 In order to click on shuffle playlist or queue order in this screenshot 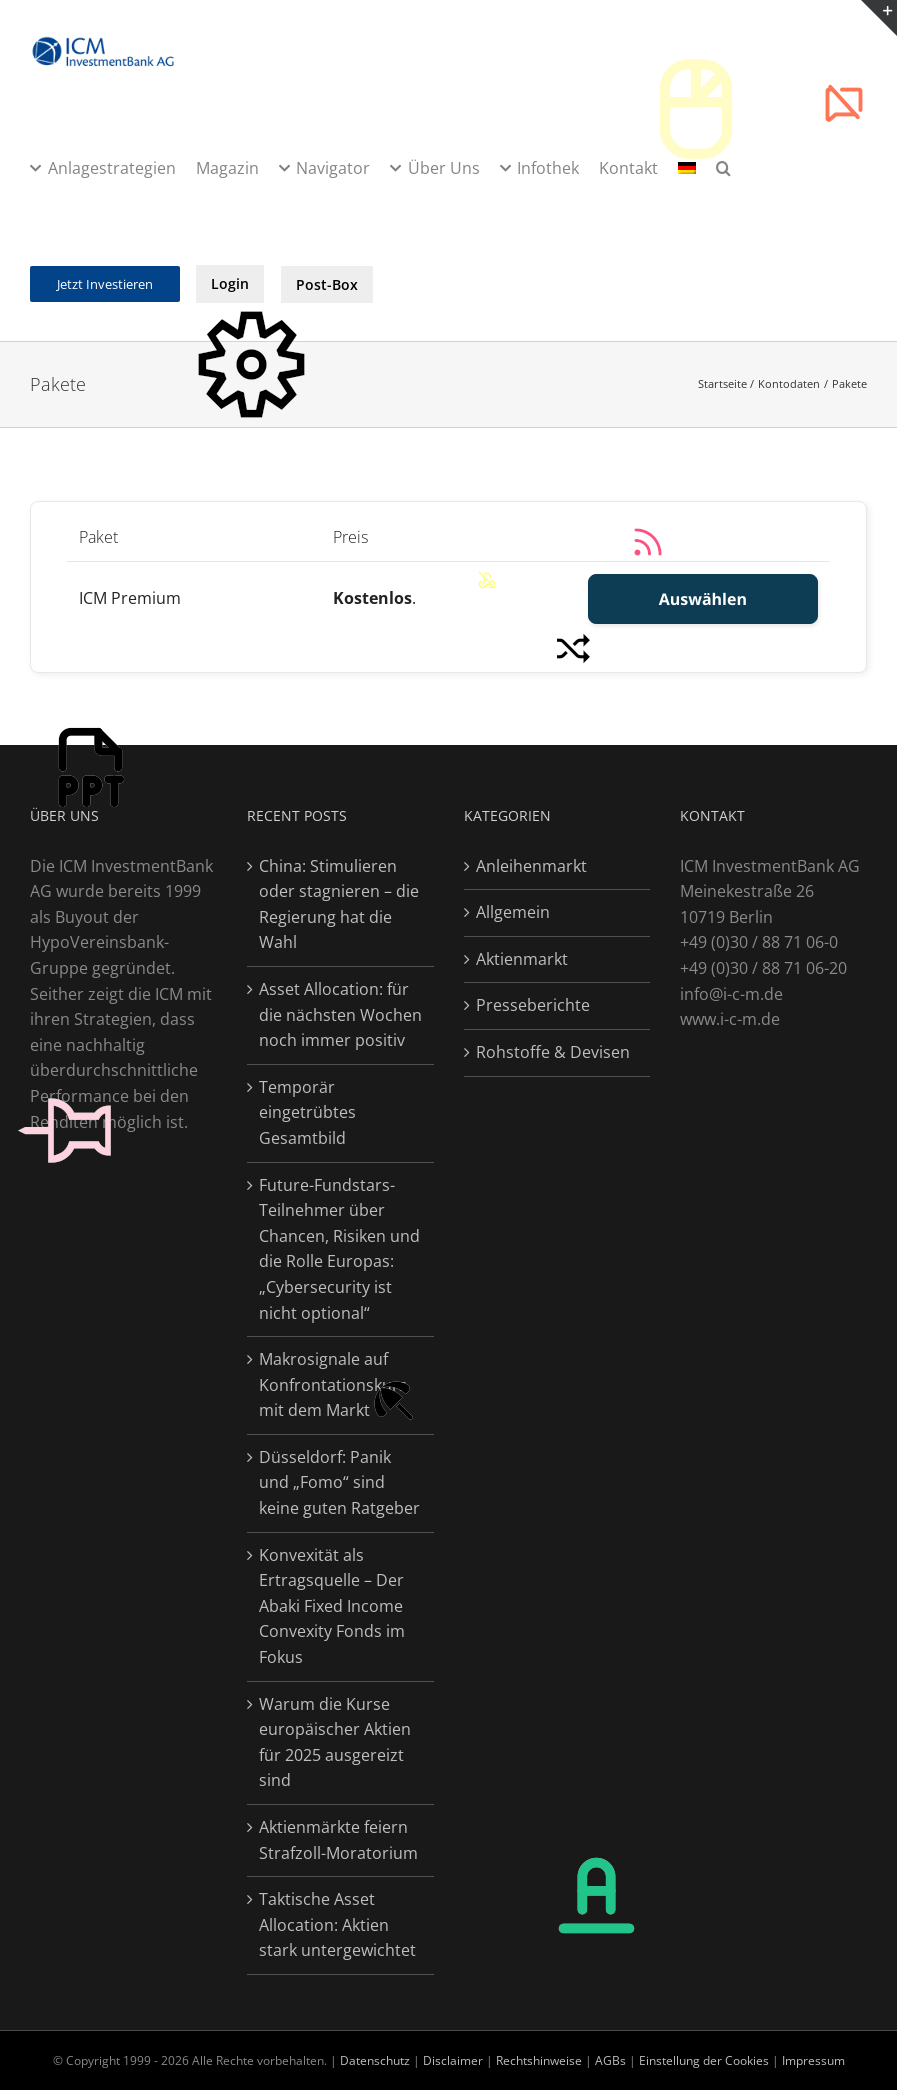, I will do `click(573, 648)`.